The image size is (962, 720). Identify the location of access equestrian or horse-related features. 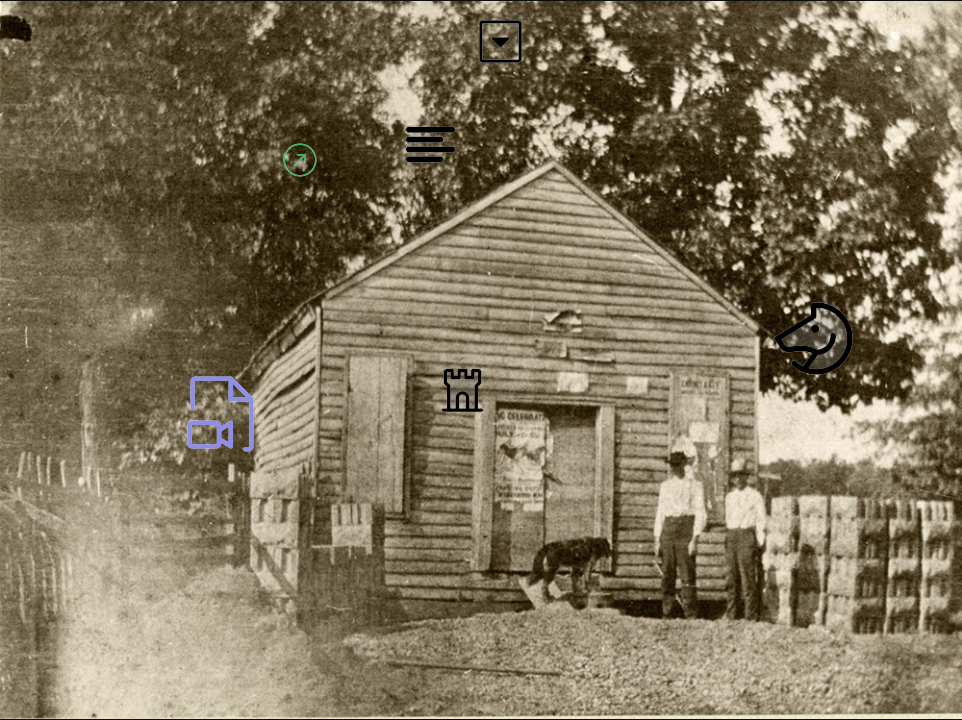
(816, 338).